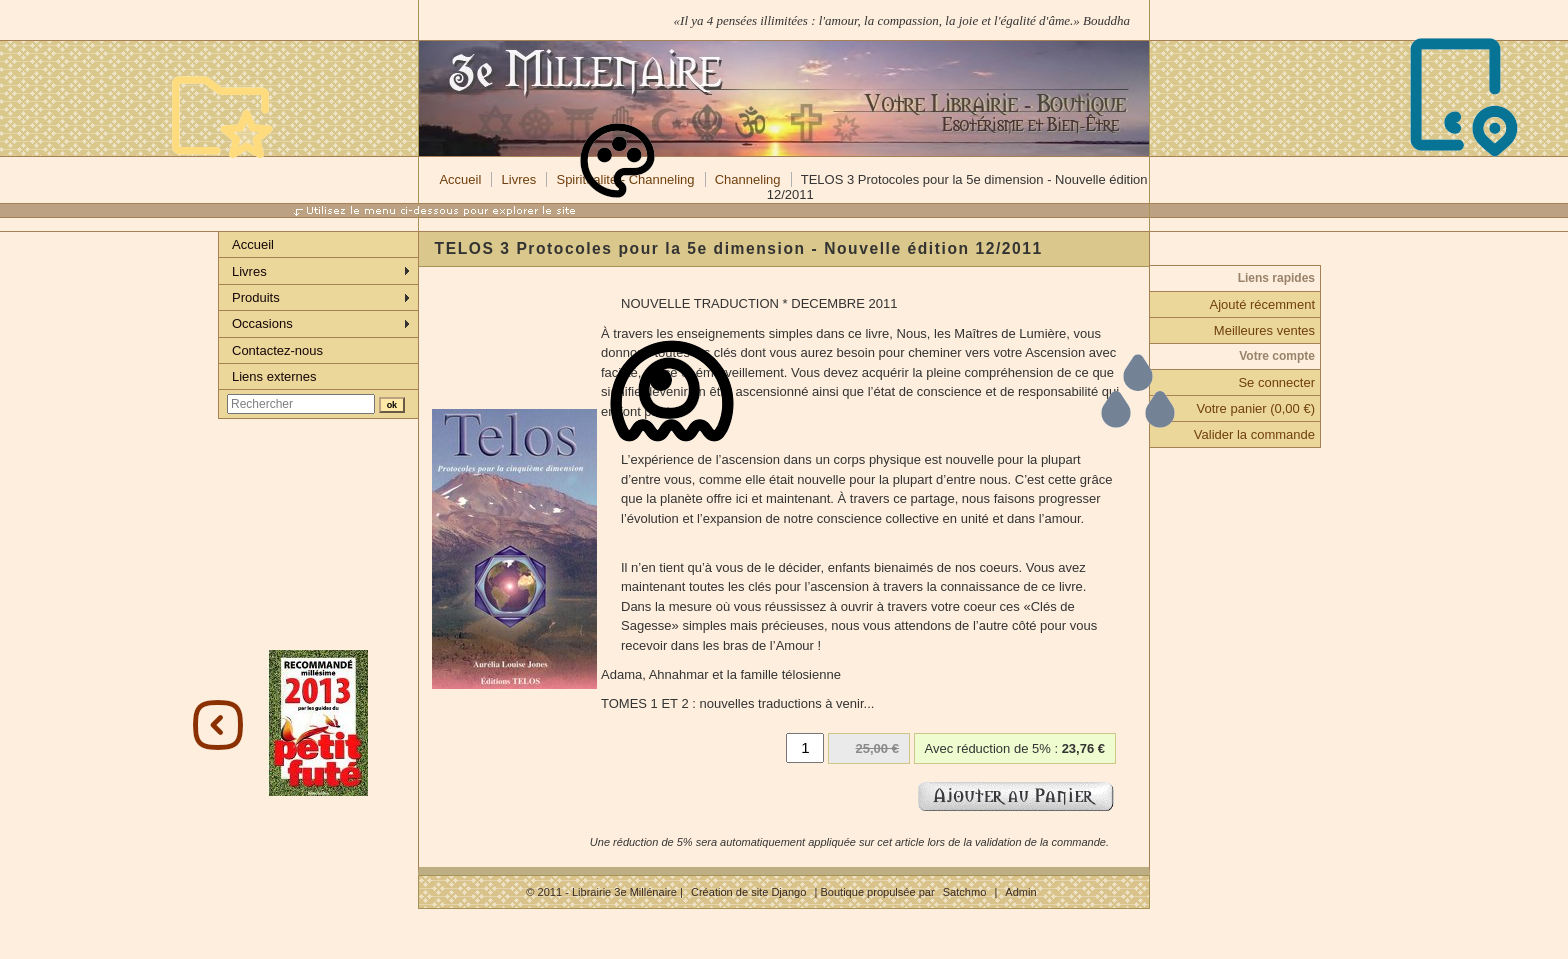  Describe the element at coordinates (1138, 391) in the screenshot. I see `adjust humidity or moisture settings` at that location.